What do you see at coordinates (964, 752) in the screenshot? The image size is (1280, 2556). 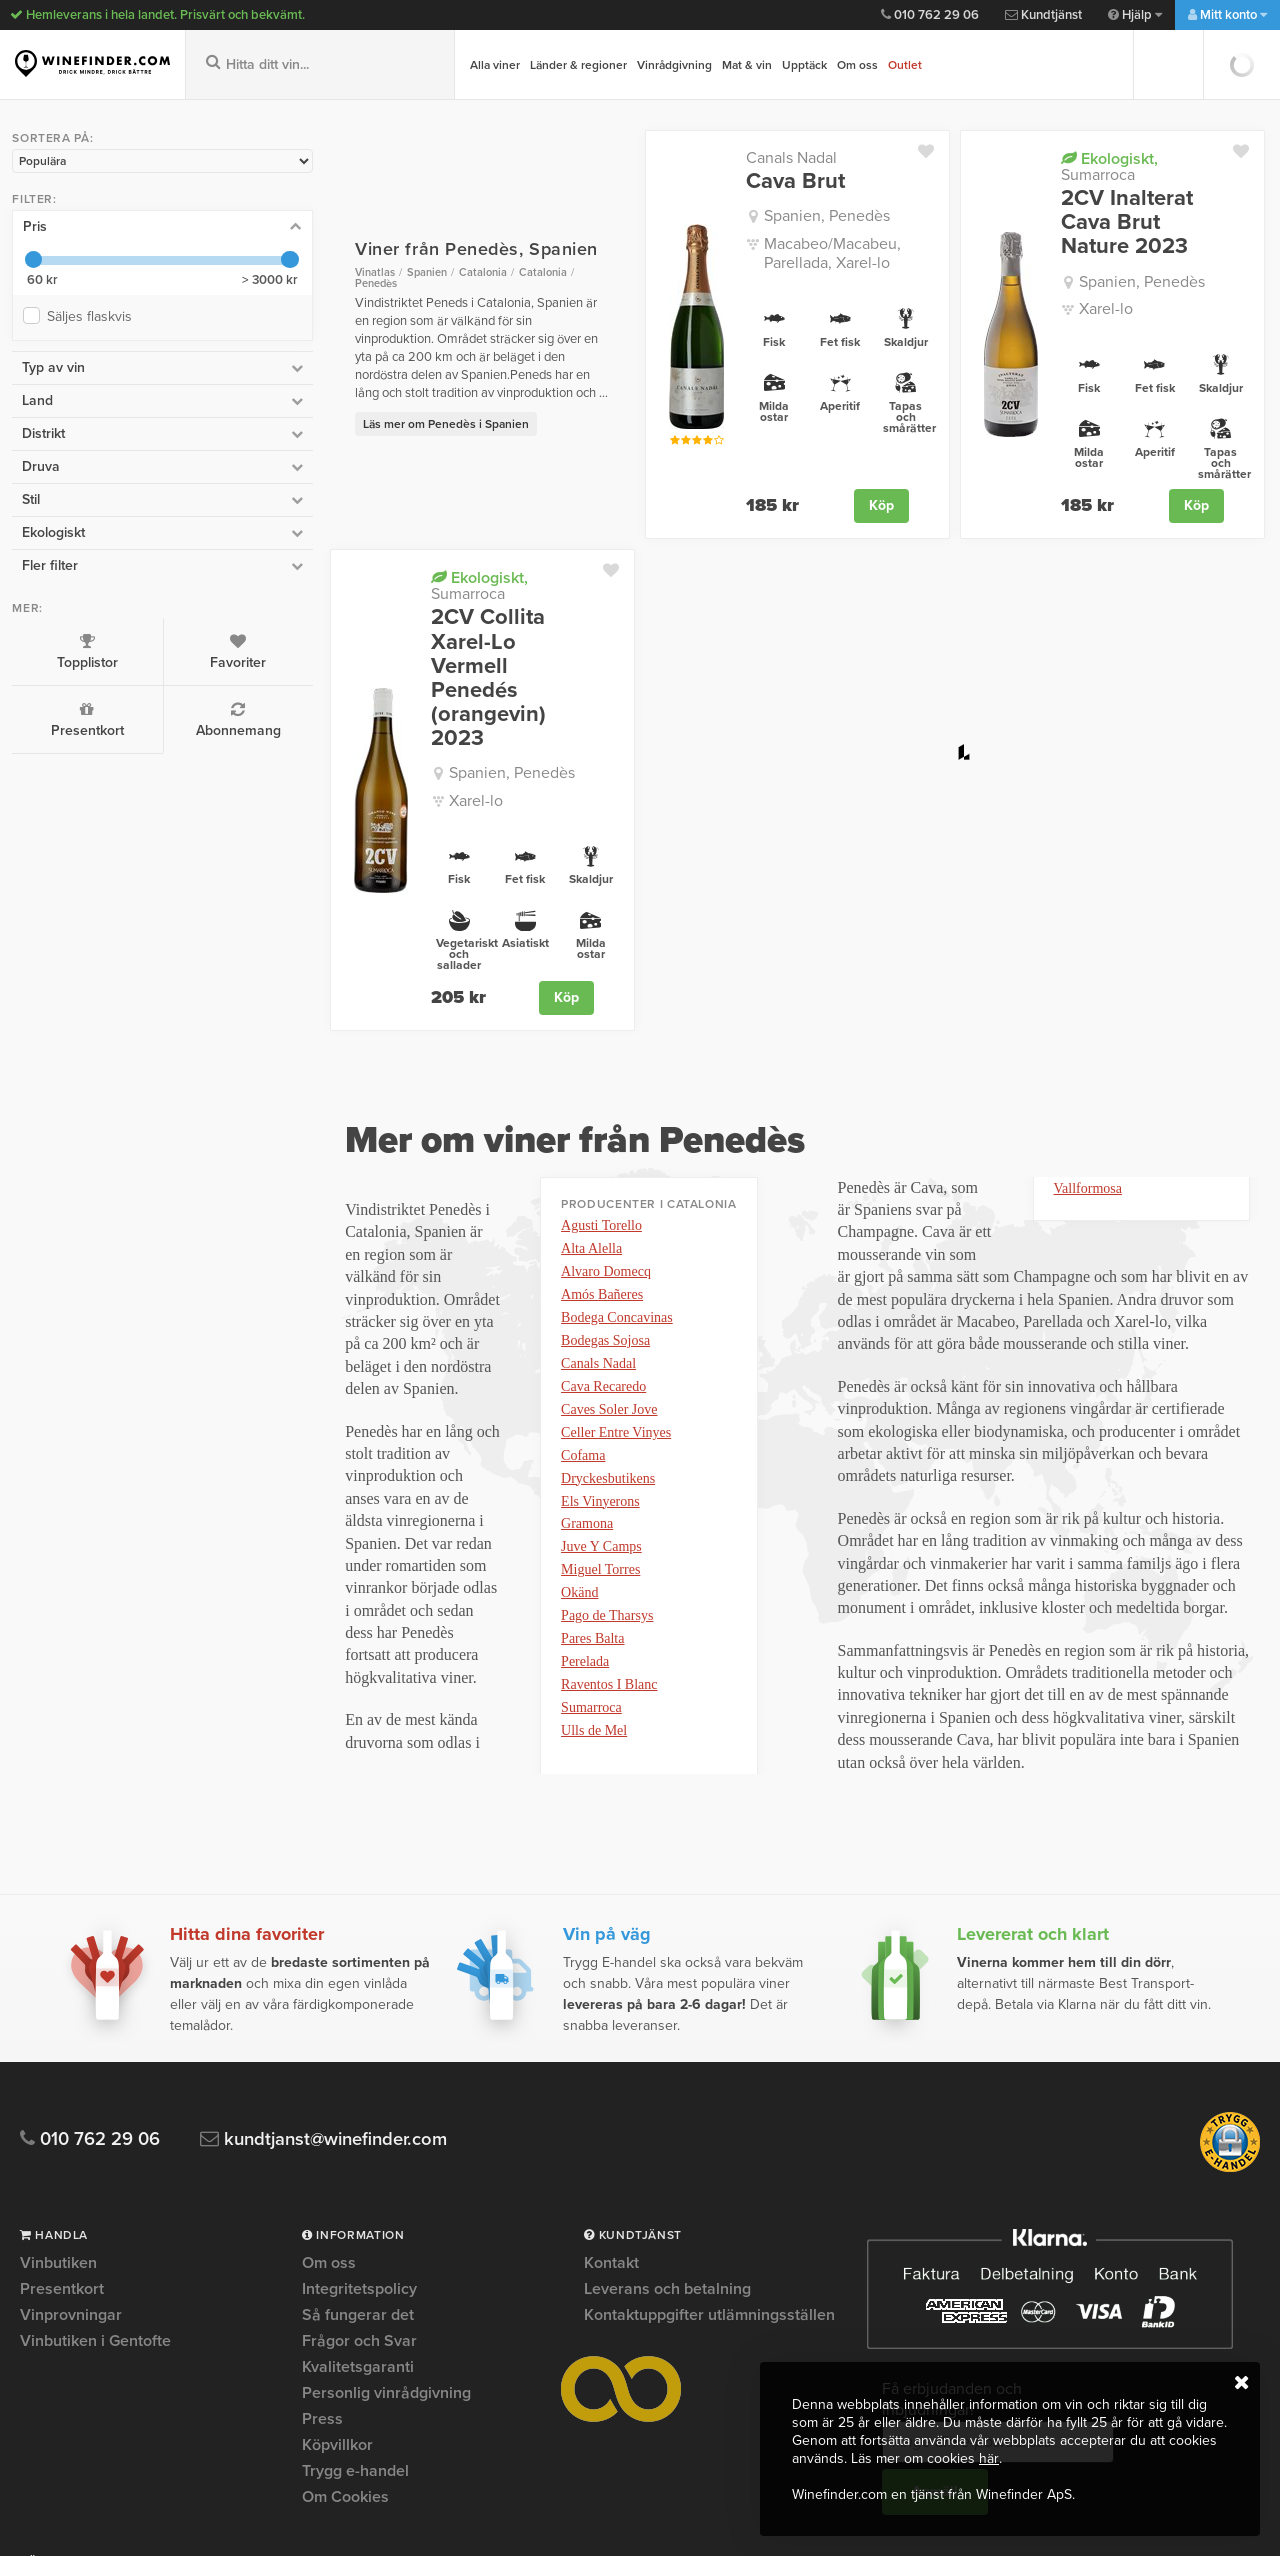 I see `lucid software company logo` at bounding box center [964, 752].